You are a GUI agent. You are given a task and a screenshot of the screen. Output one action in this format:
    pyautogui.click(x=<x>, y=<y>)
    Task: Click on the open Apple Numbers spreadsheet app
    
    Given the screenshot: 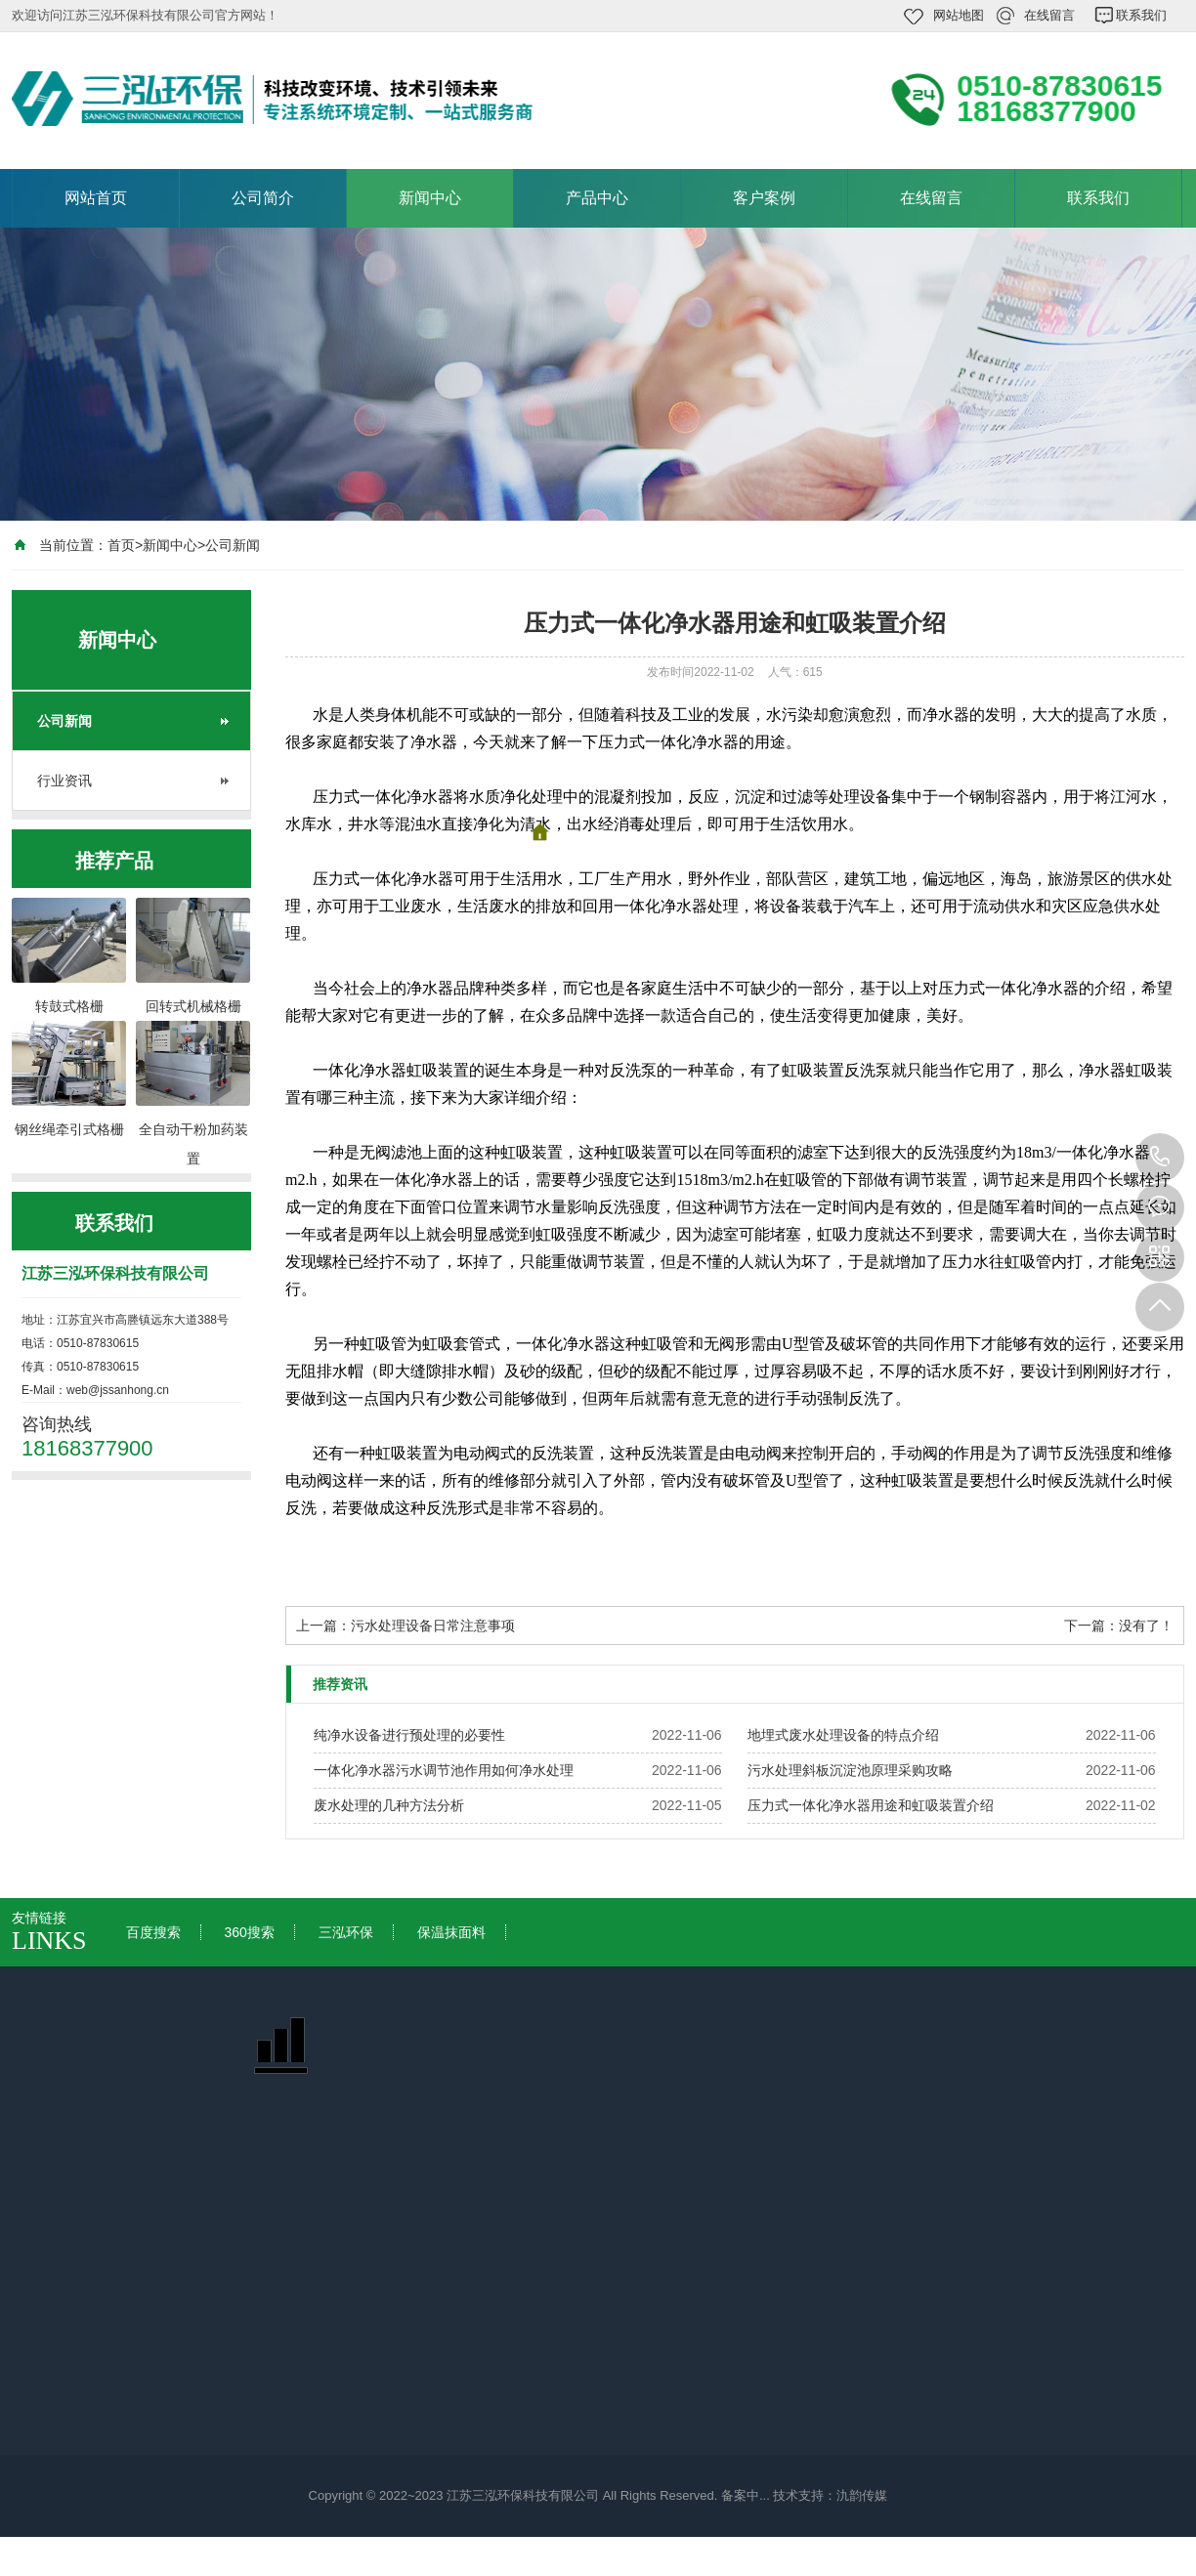 What is the action you would take?
    pyautogui.click(x=279, y=2046)
    